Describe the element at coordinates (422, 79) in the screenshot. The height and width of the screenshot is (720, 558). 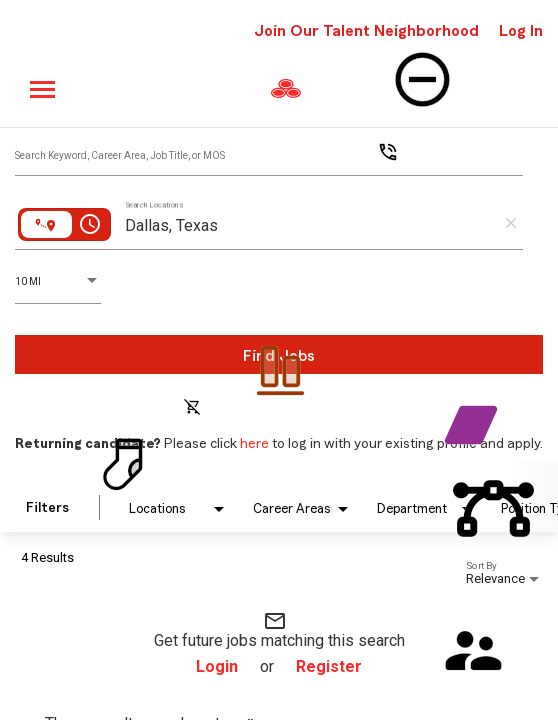
I see `enable do not disturb mode` at that location.